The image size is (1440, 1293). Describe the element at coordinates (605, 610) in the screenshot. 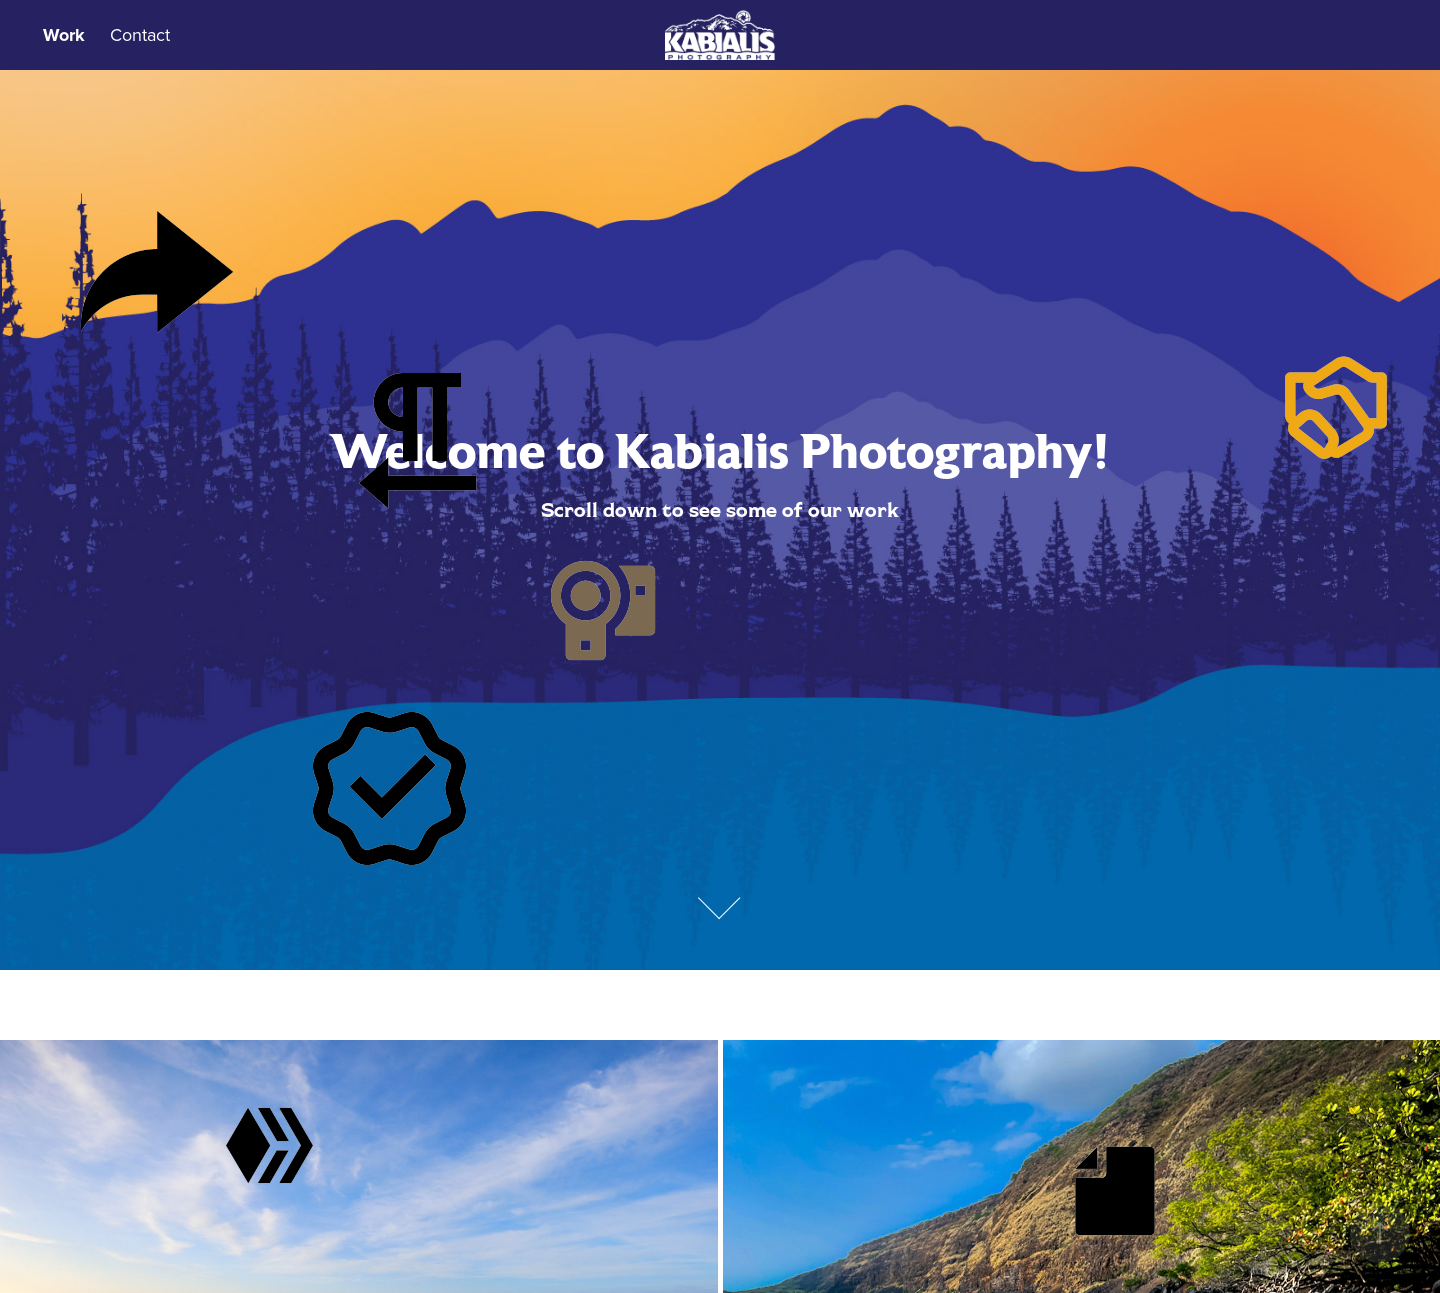

I see `access DV camcorder or digital video settings` at that location.